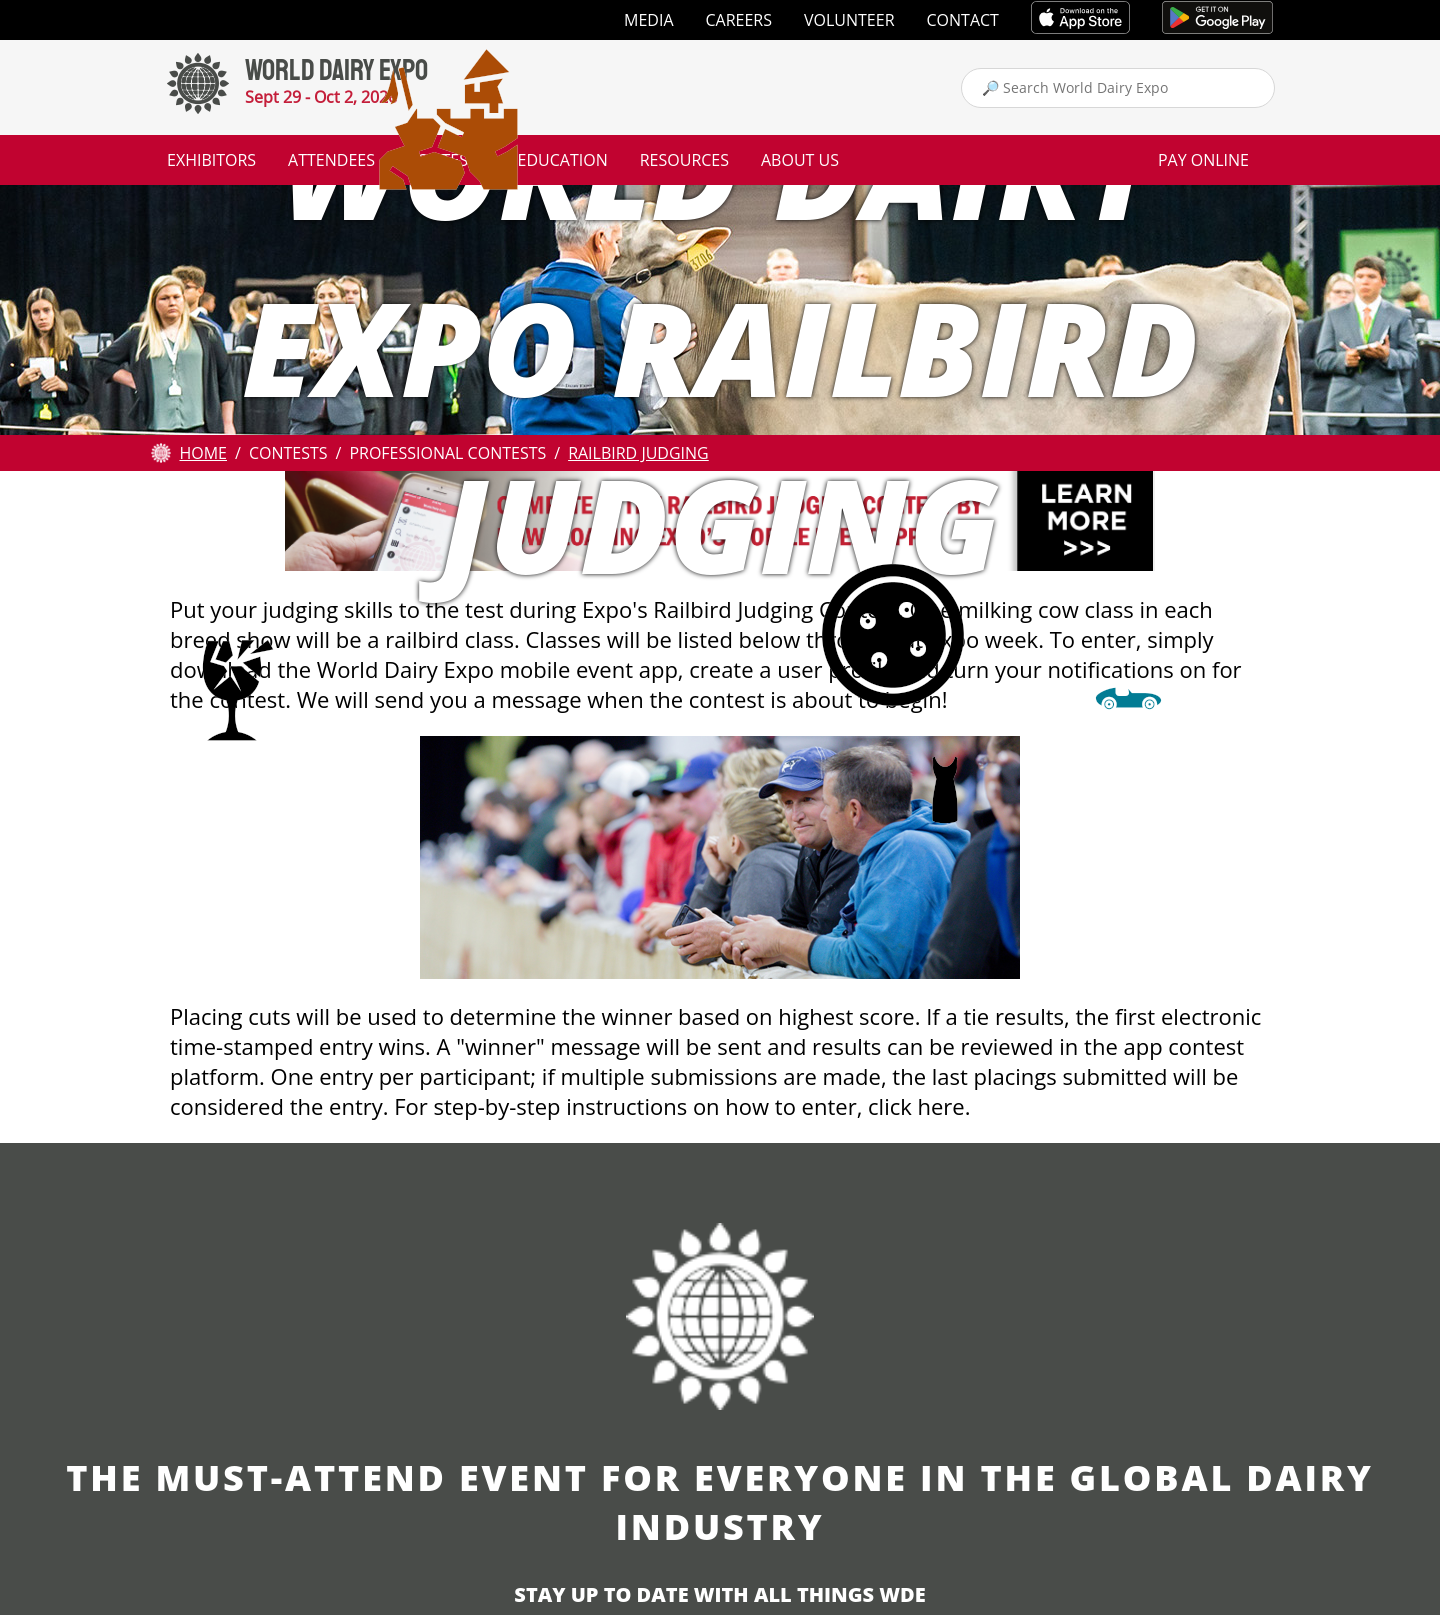  Describe the element at coordinates (893, 635) in the screenshot. I see `clothing or fashion category` at that location.